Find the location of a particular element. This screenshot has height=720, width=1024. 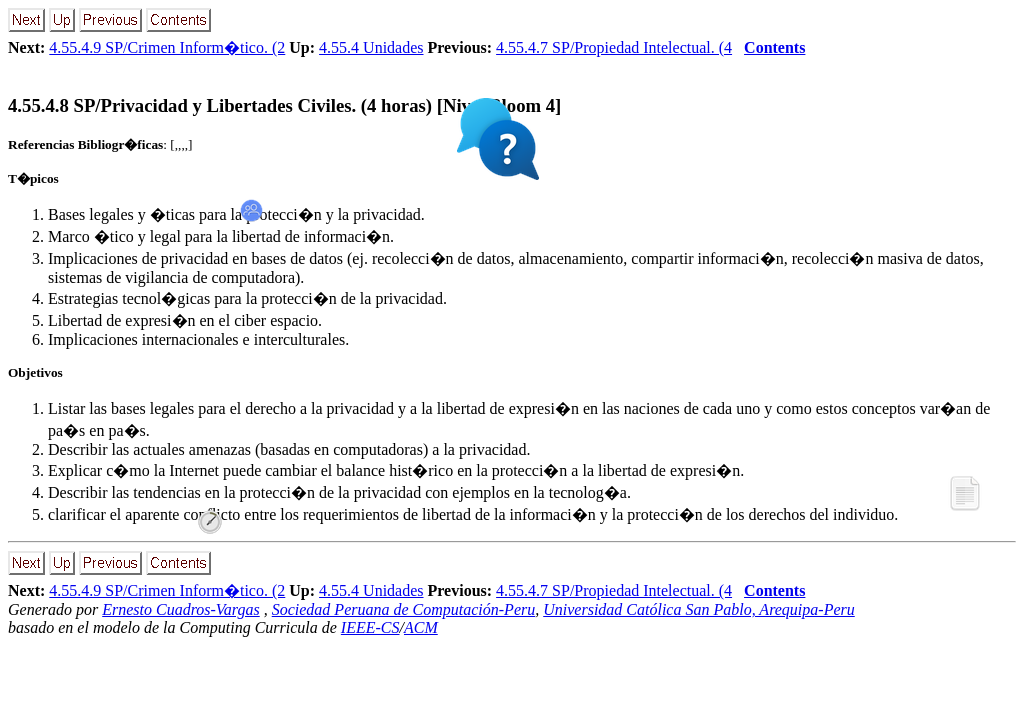

switch to a different user account is located at coordinates (251, 210).